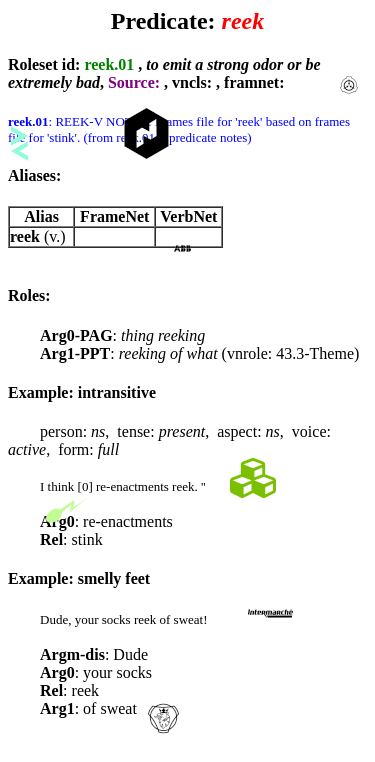 The width and height of the screenshot is (375, 762). I want to click on playcanvas game engine logo, so click(19, 143).